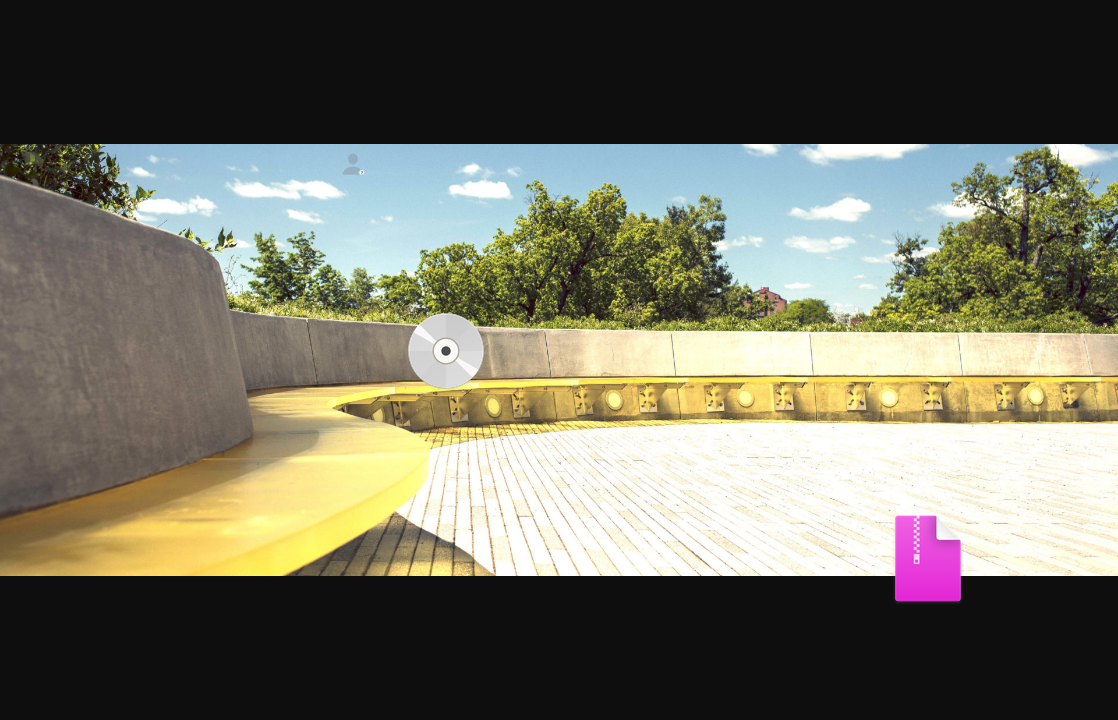 Image resolution: width=1118 pixels, height=720 pixels. Describe the element at coordinates (446, 351) in the screenshot. I see `access DVD-RAM drive or disc contents` at that location.